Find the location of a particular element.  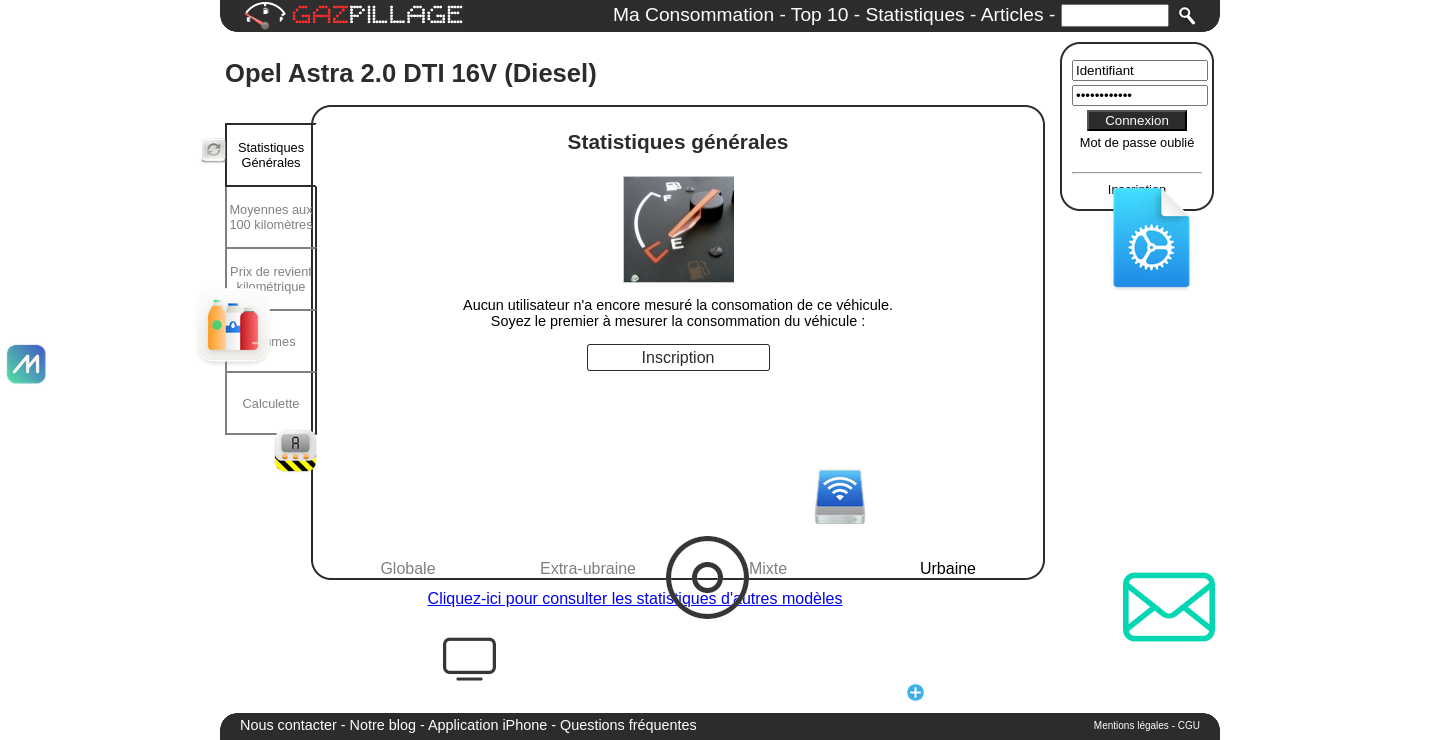

indicates optical media such as a CD or DVD is located at coordinates (707, 577).